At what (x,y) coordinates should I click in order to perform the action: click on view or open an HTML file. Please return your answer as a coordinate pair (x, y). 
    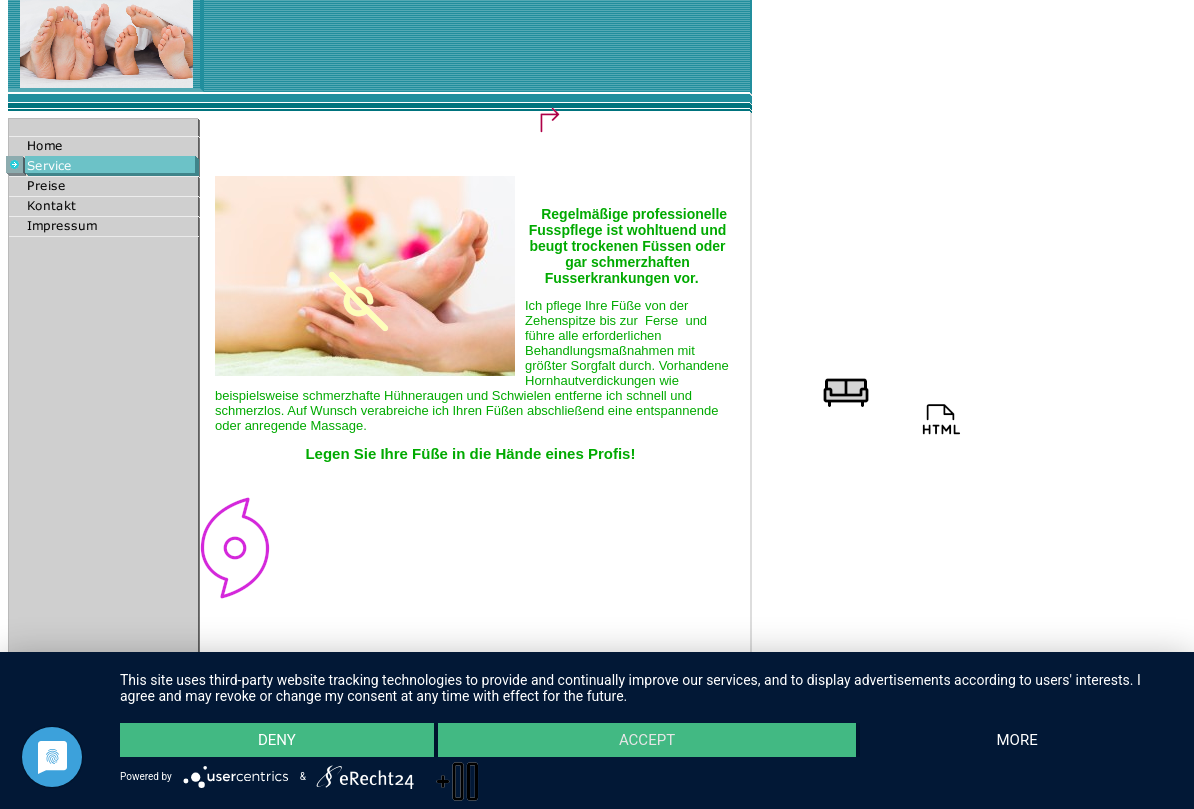
    Looking at the image, I should click on (940, 420).